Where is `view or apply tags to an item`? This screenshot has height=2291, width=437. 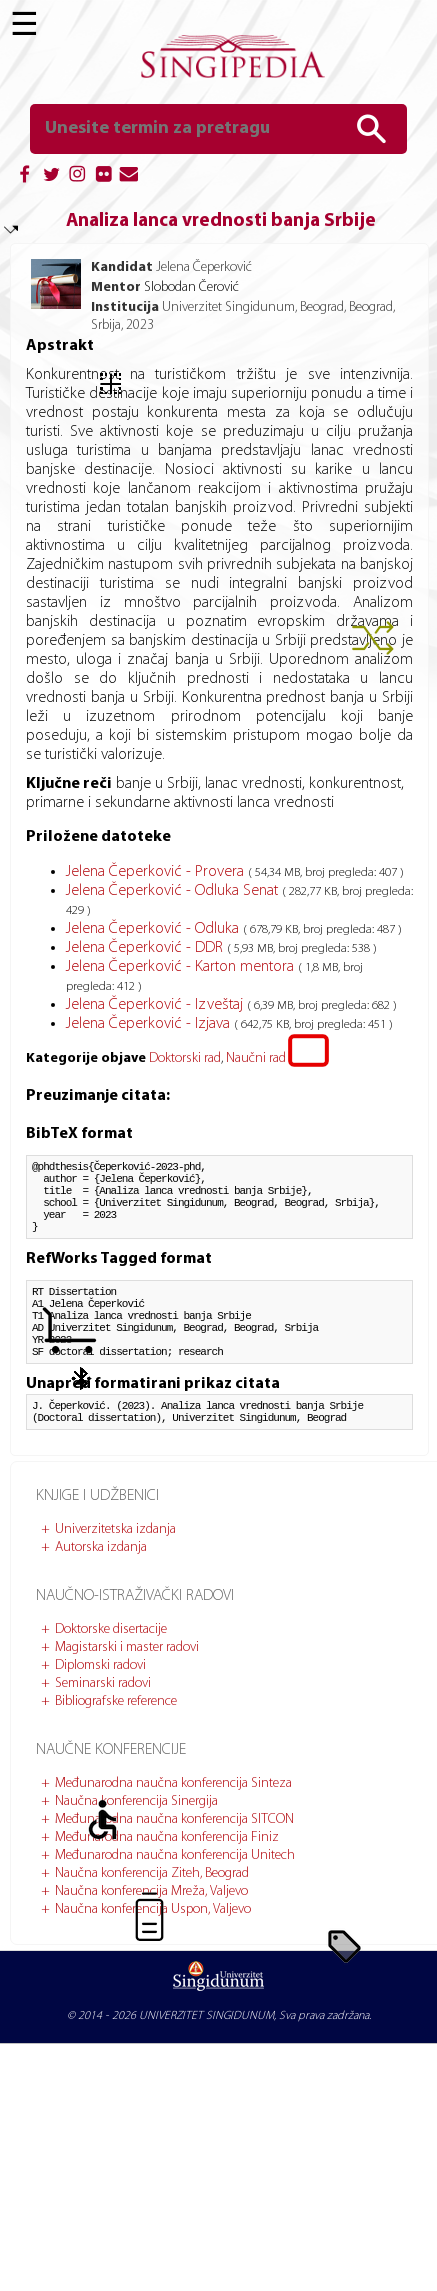
view or apply tags to an item is located at coordinates (344, 1946).